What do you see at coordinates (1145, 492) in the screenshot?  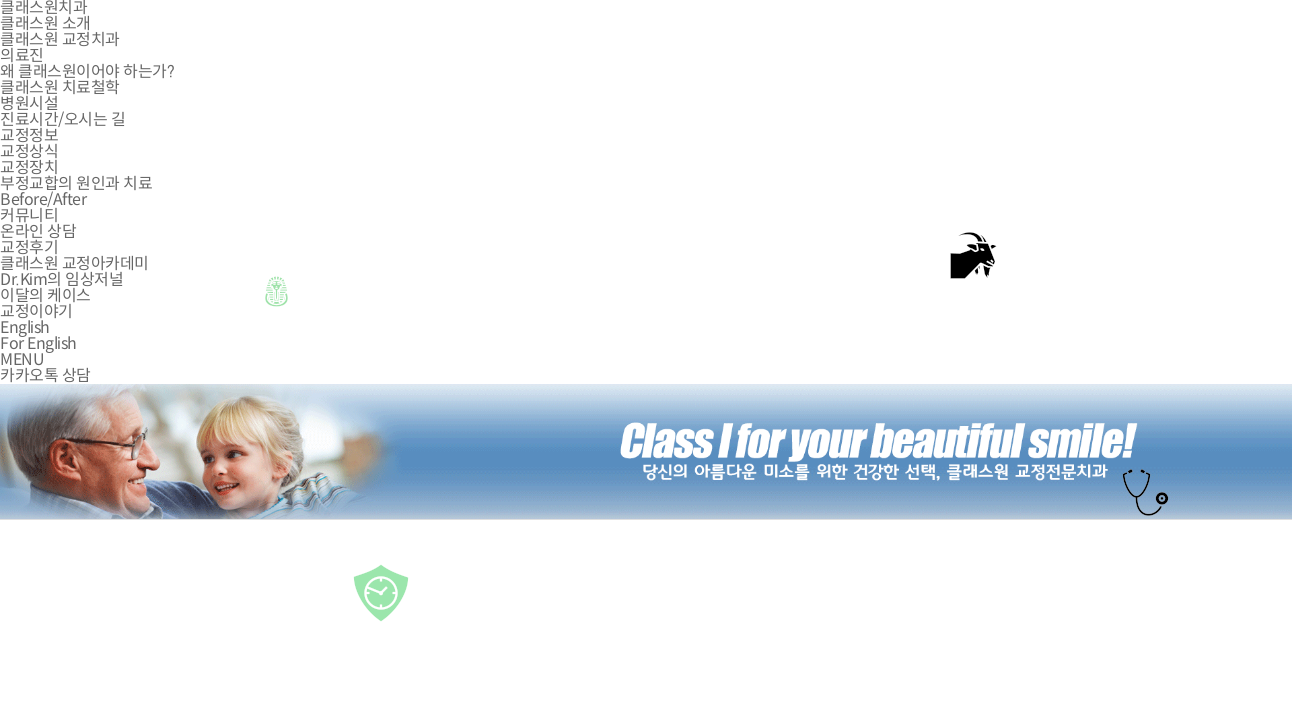 I see `access health or medical features` at bounding box center [1145, 492].